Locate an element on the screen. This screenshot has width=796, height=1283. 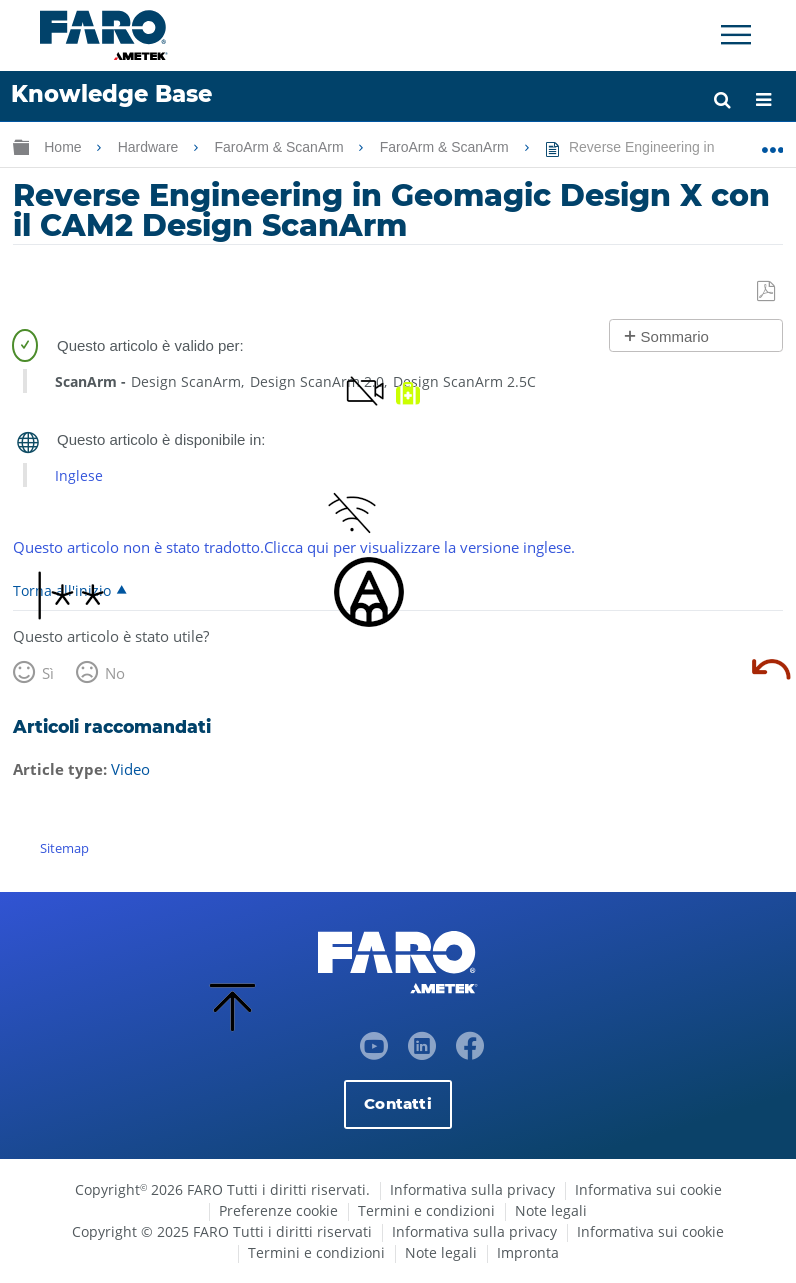
indicates no wifi connection available is located at coordinates (352, 513).